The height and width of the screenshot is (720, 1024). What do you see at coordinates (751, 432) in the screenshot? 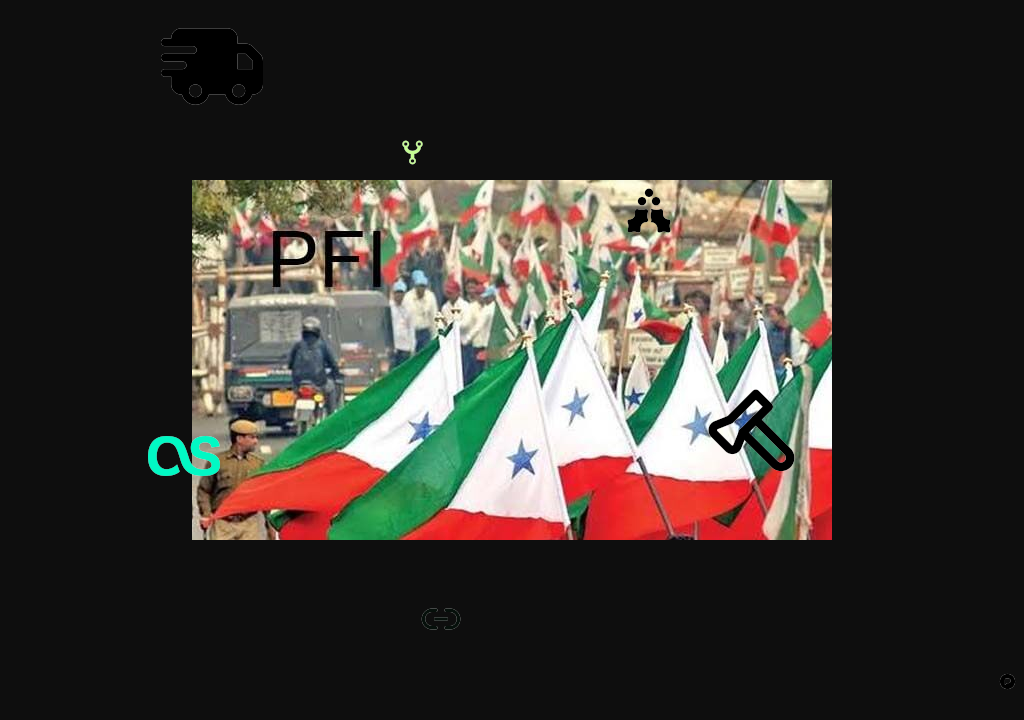
I see `access crafting or woodcutting tools` at bounding box center [751, 432].